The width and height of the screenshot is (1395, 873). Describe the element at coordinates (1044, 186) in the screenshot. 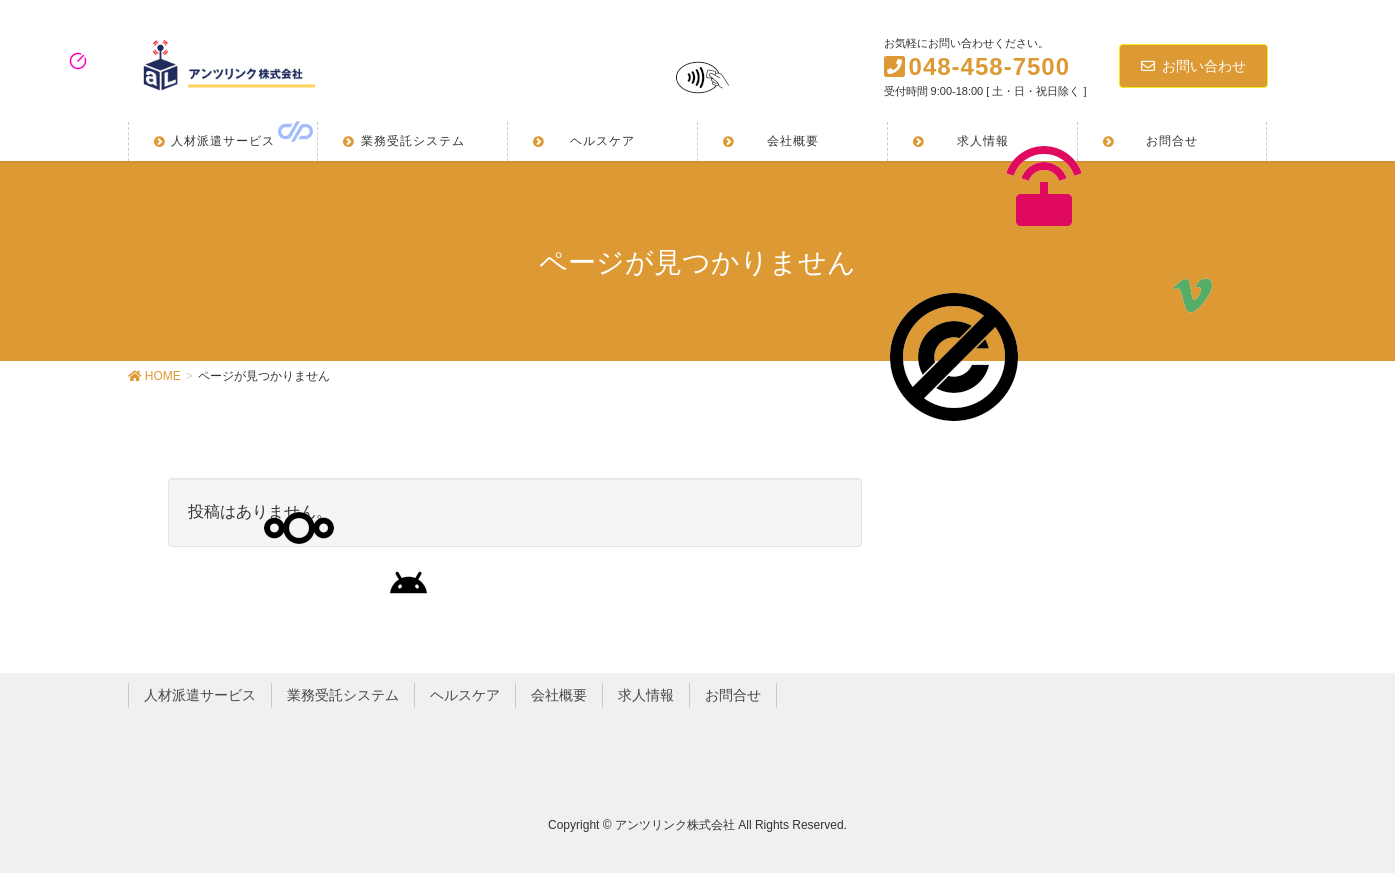

I see `access router or network settings` at that location.